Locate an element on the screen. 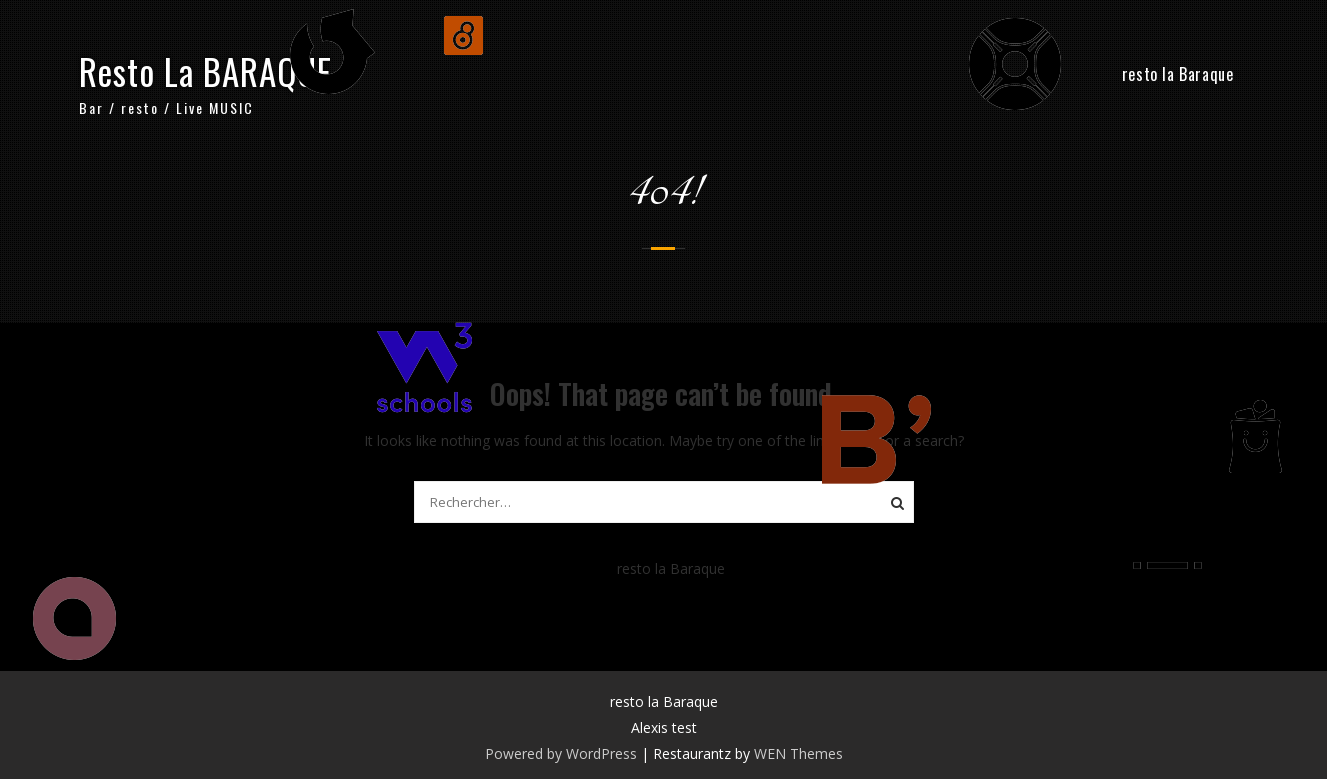 The width and height of the screenshot is (1327, 779). open the Max streaming app is located at coordinates (463, 35).